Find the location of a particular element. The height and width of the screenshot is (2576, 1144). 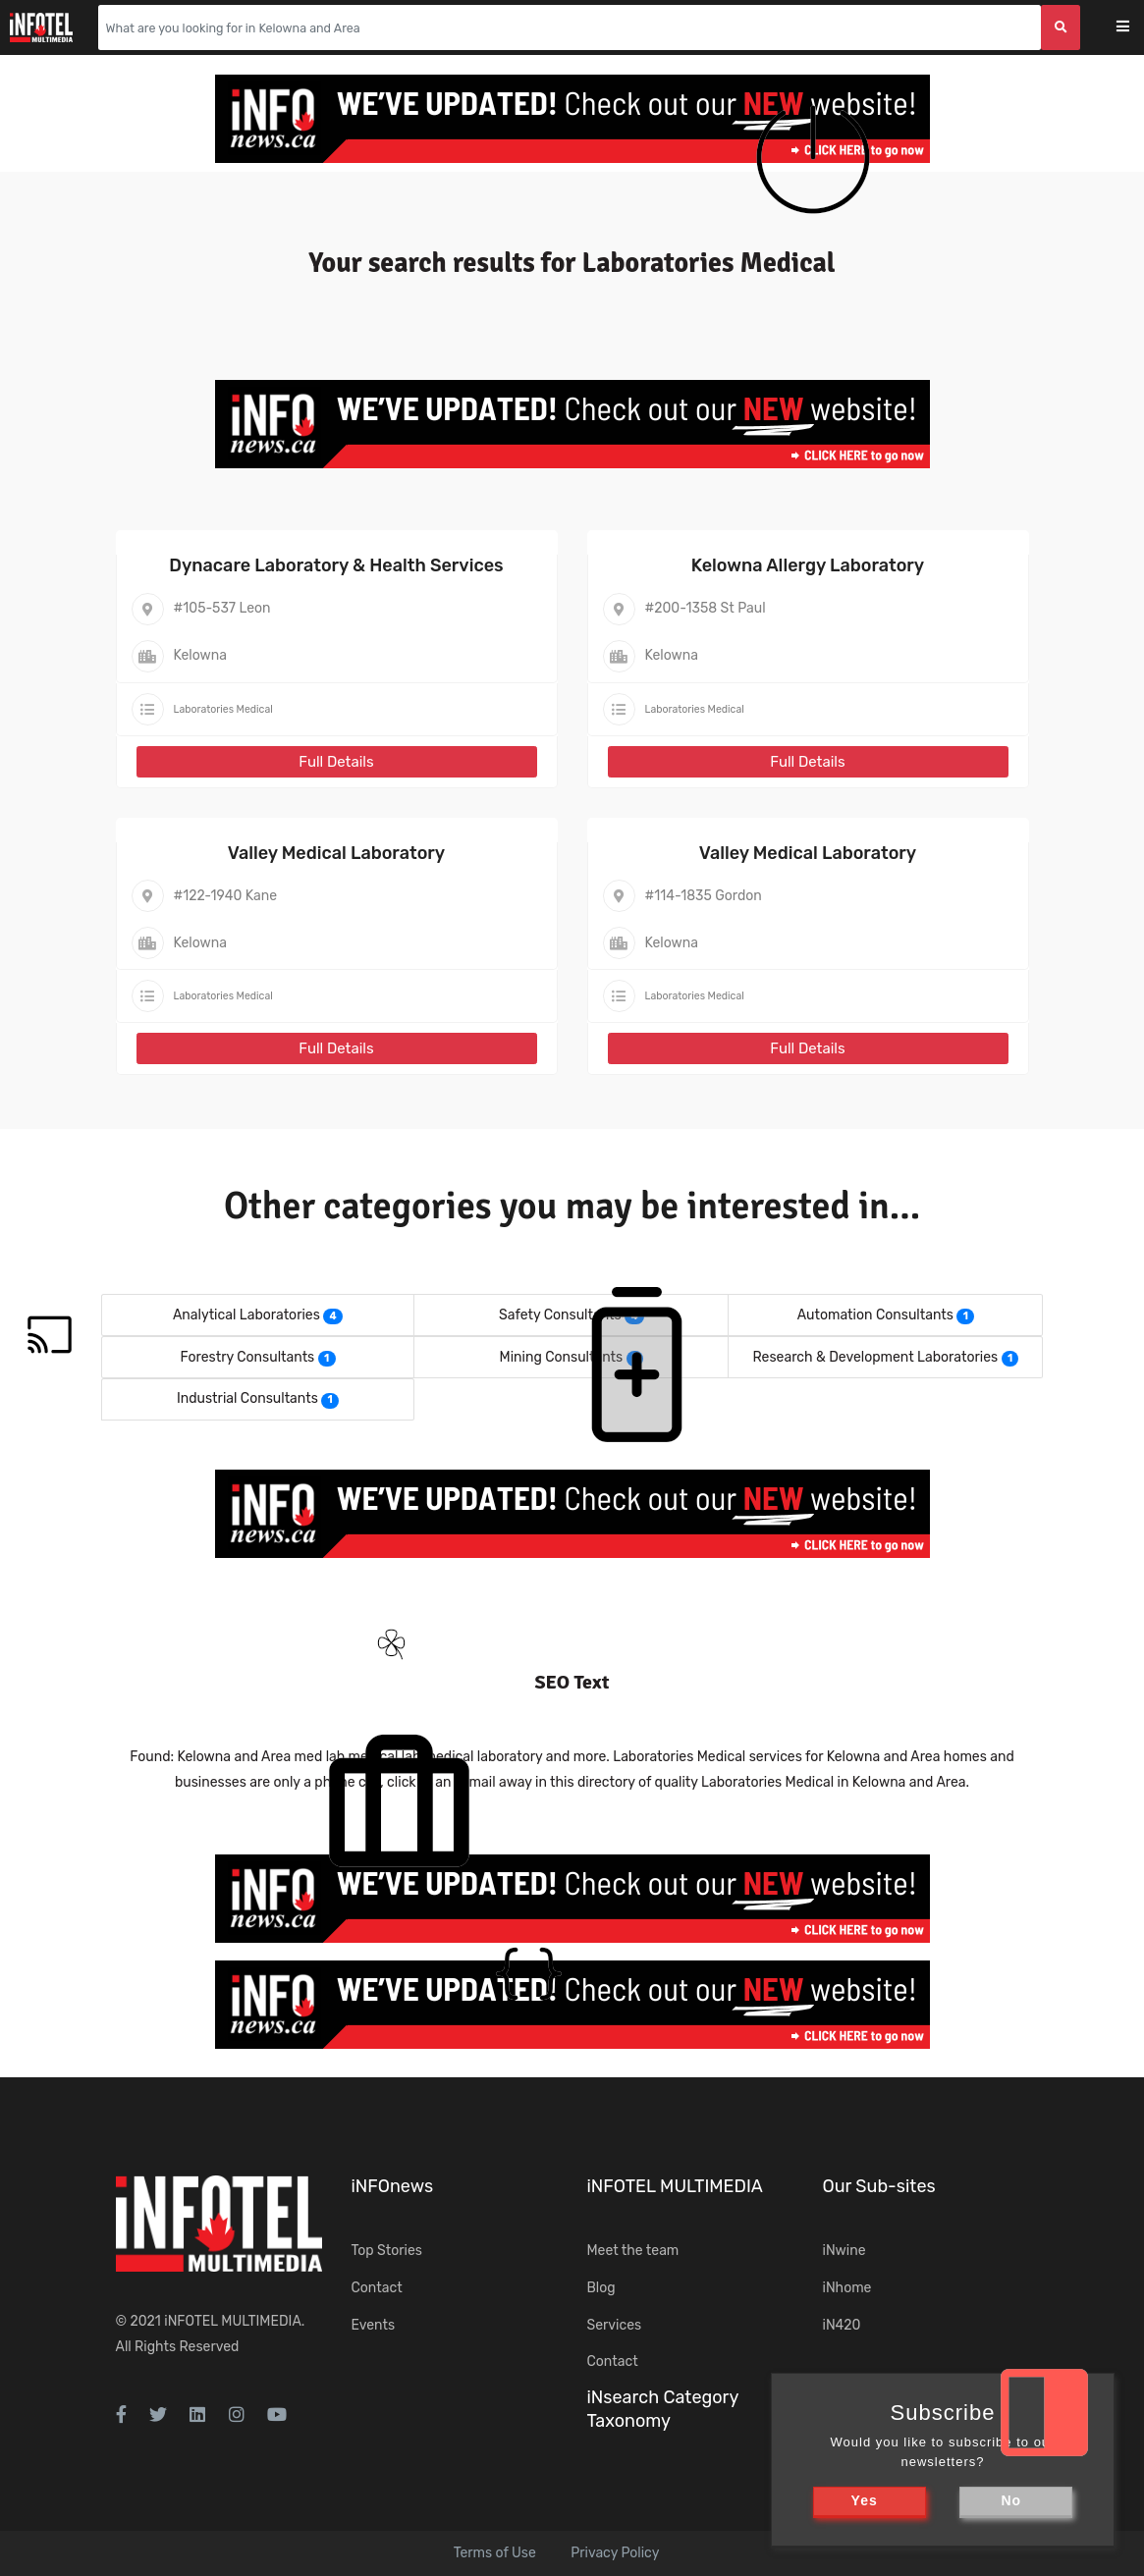

turn device on or off is located at coordinates (813, 157).